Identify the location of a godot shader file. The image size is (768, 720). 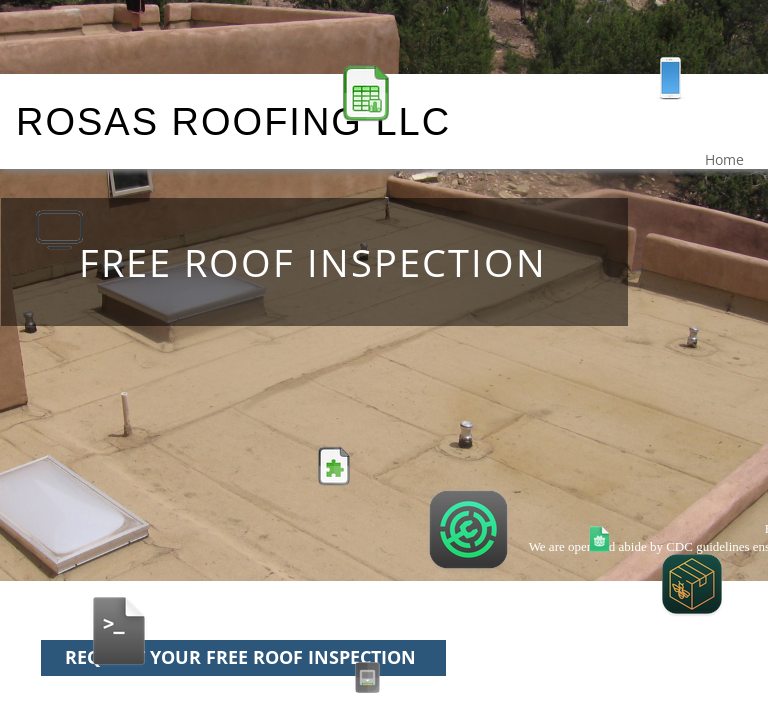
(599, 539).